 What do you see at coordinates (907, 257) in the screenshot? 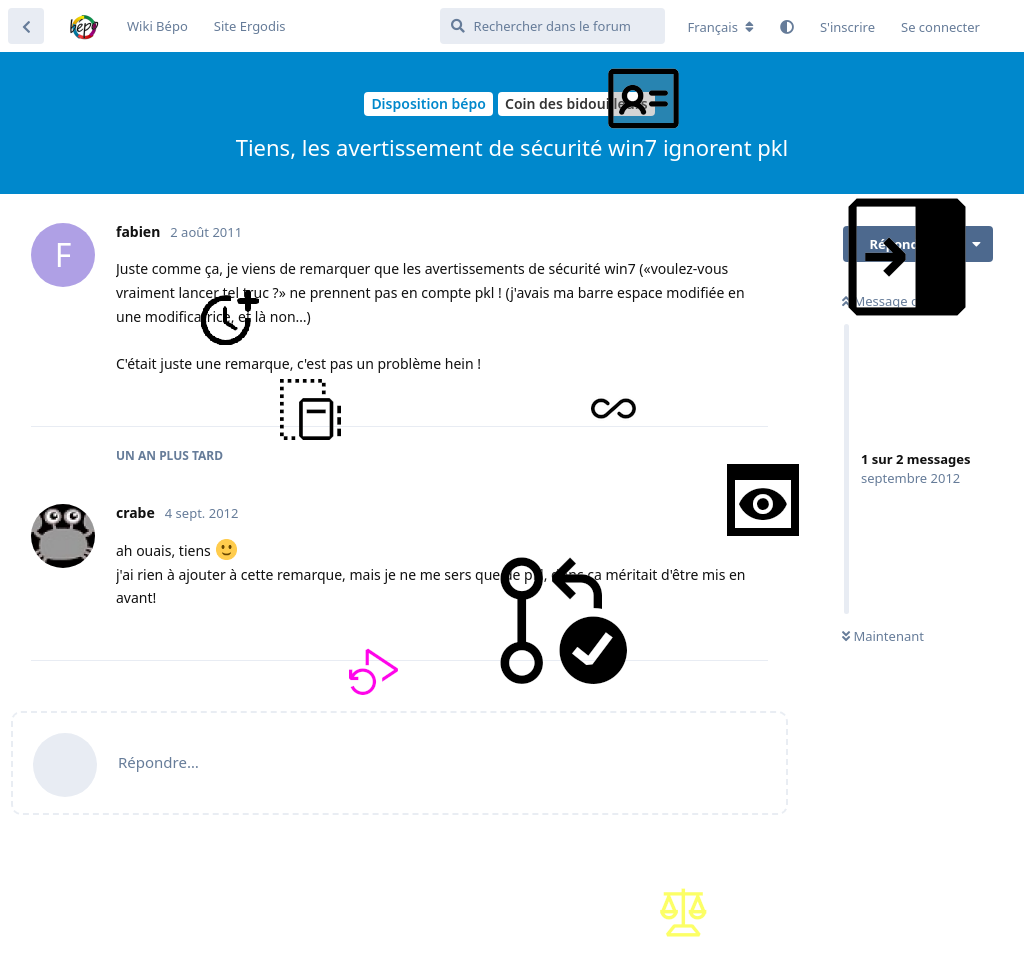
I see `dock panel to the right side of the editor` at bounding box center [907, 257].